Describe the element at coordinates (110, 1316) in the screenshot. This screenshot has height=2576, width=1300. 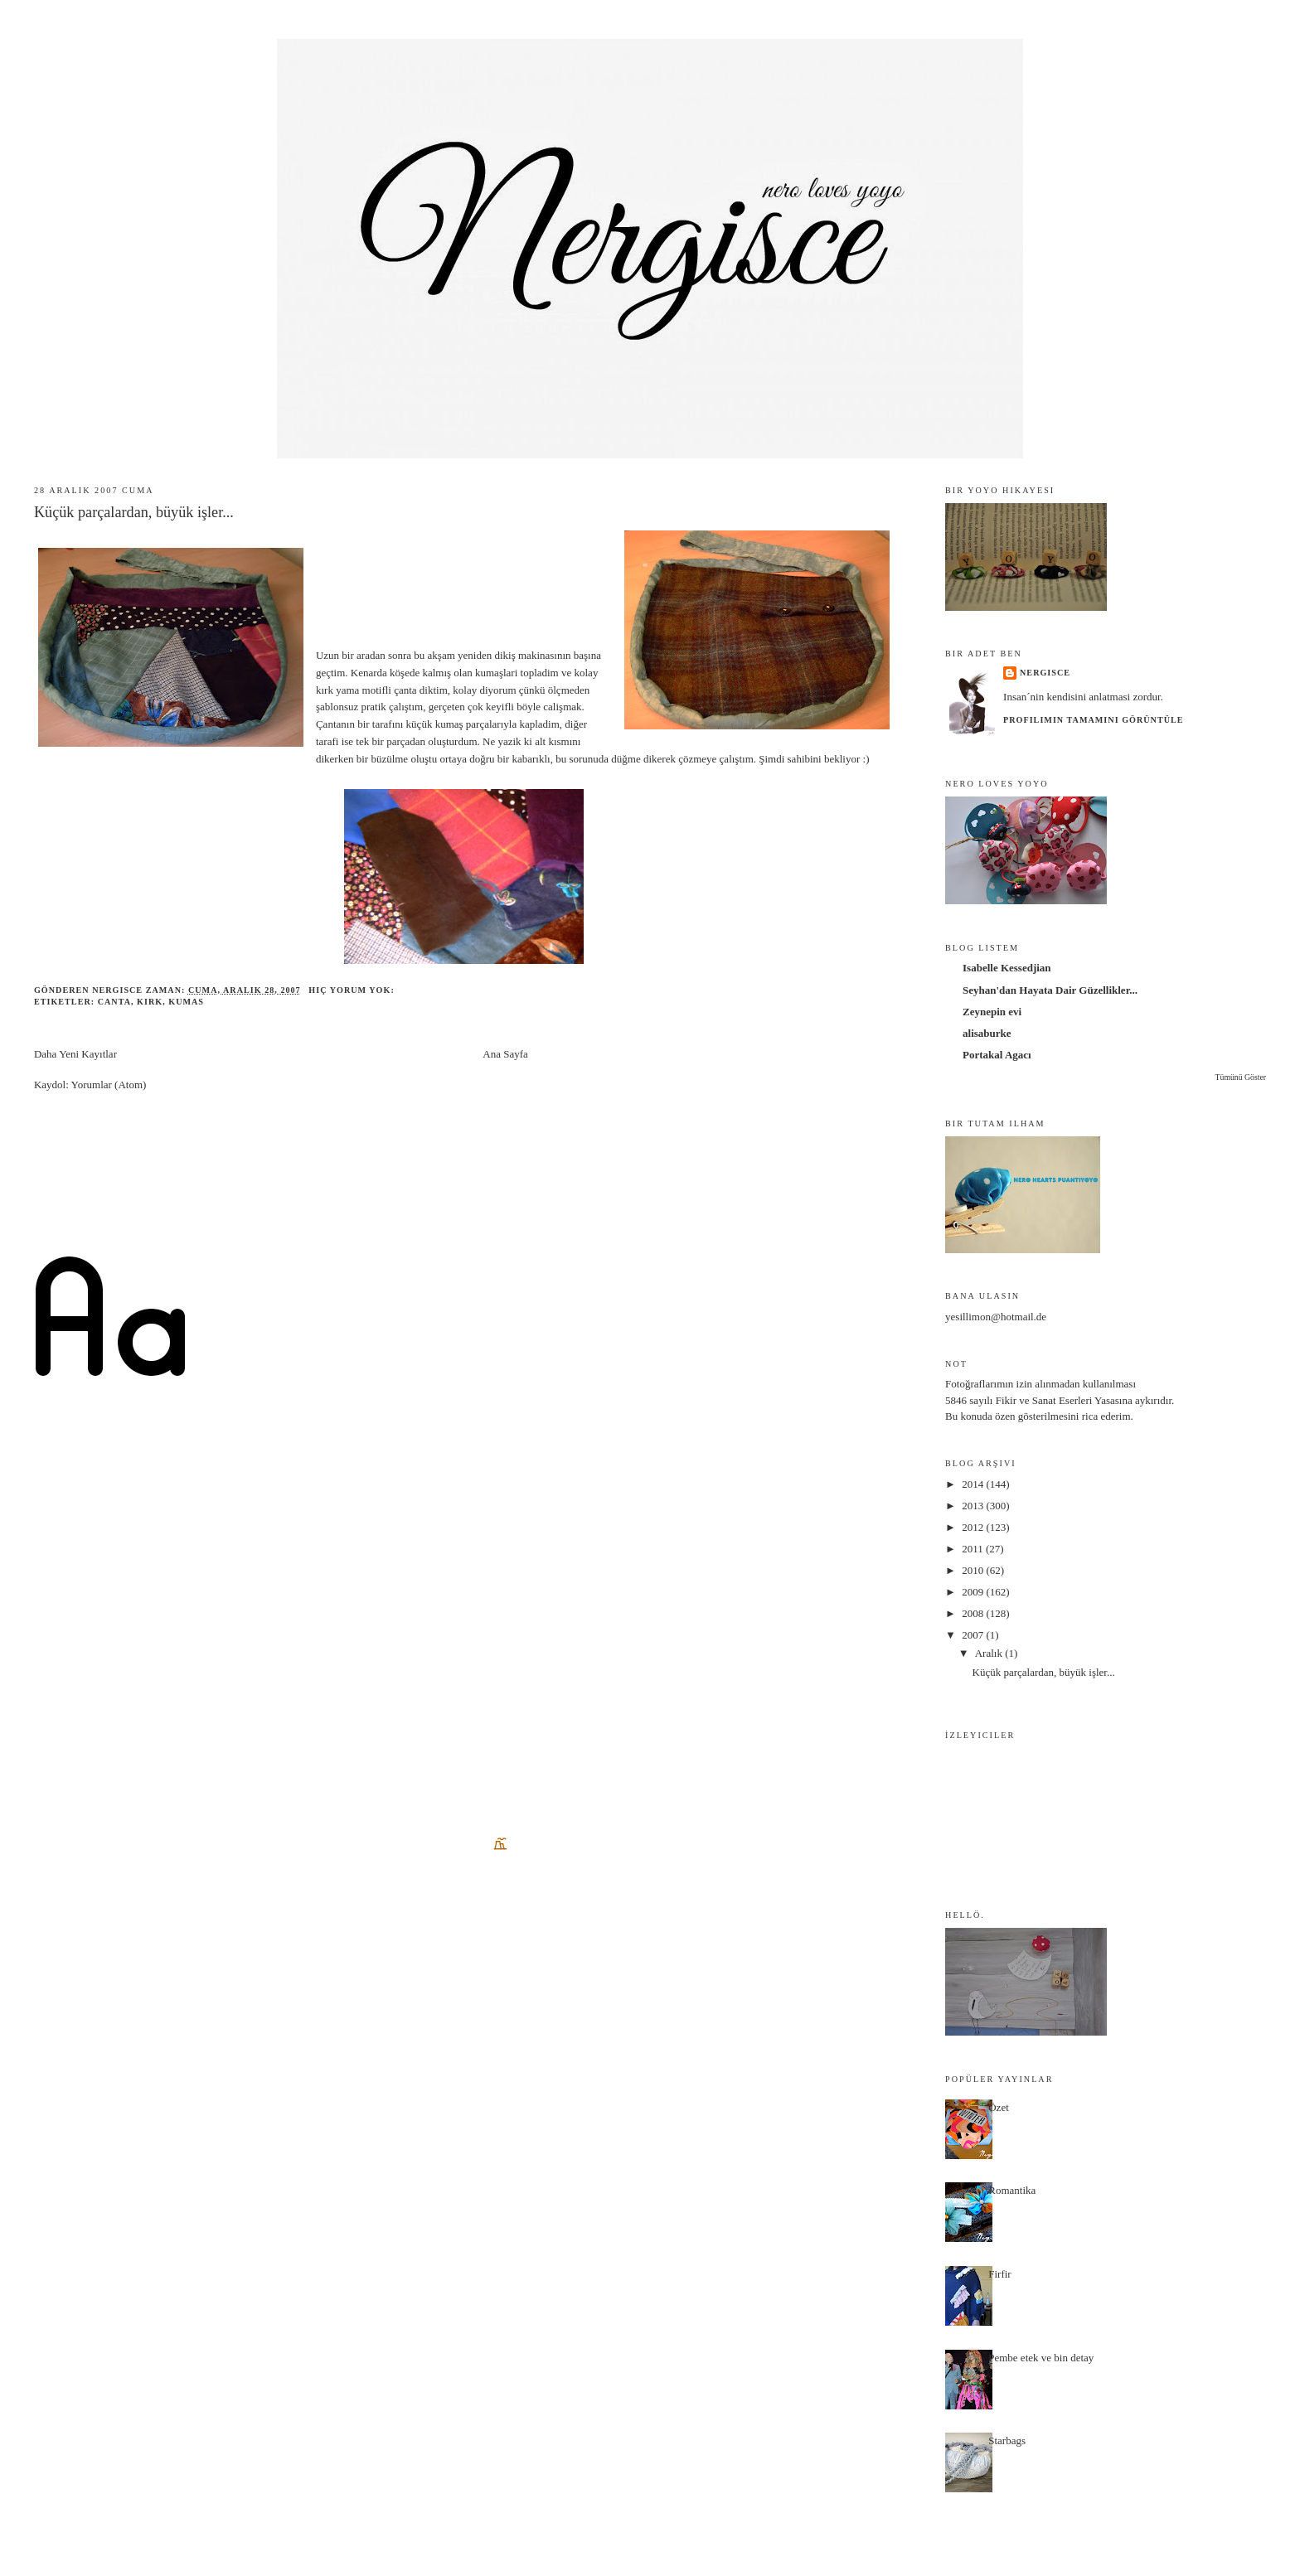
I see `change text case formatting` at that location.